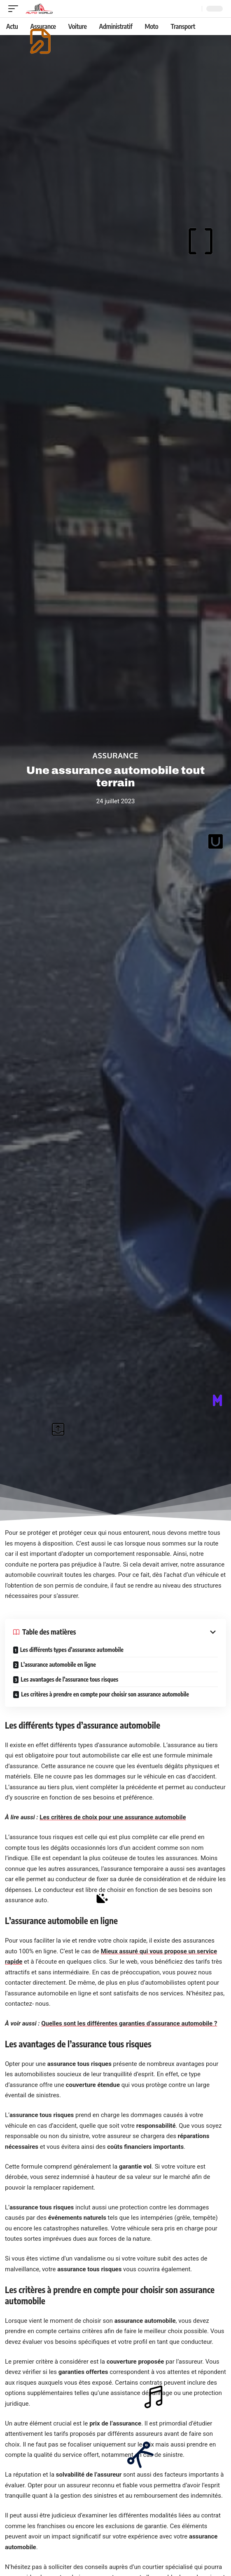 Image resolution: width=231 pixels, height=2576 pixels. I want to click on insert or edit code brackets, so click(201, 241).